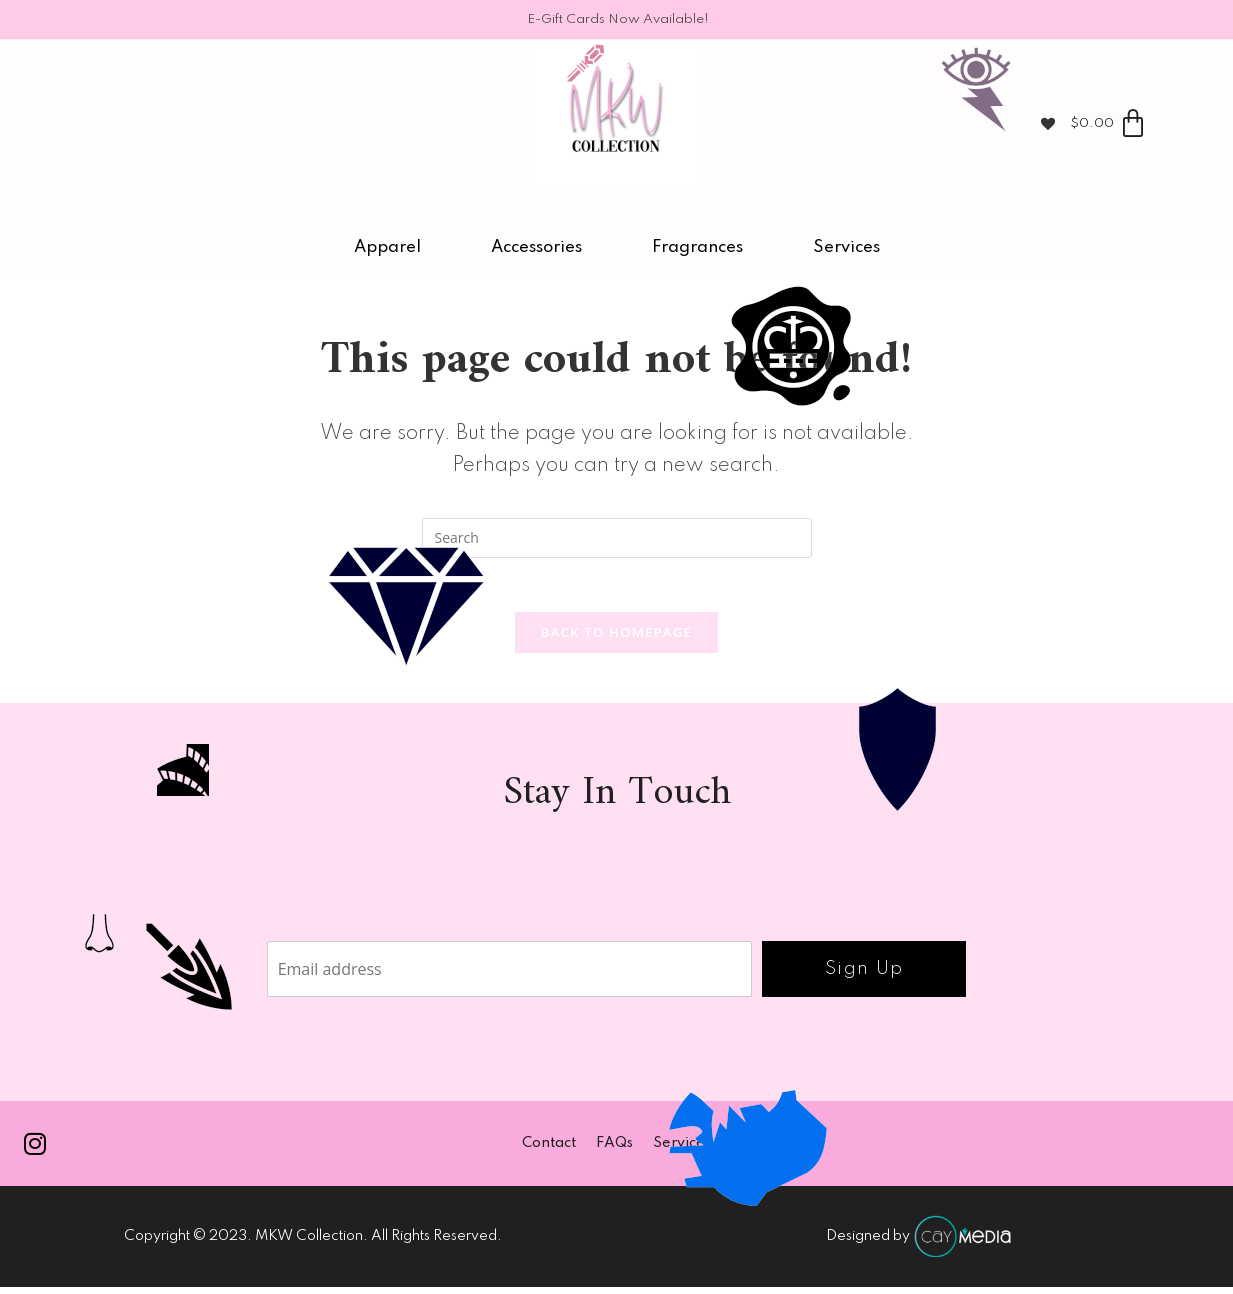 The width and height of the screenshot is (1233, 1294). Describe the element at coordinates (183, 770) in the screenshot. I see `equip shoulder armor piece` at that location.